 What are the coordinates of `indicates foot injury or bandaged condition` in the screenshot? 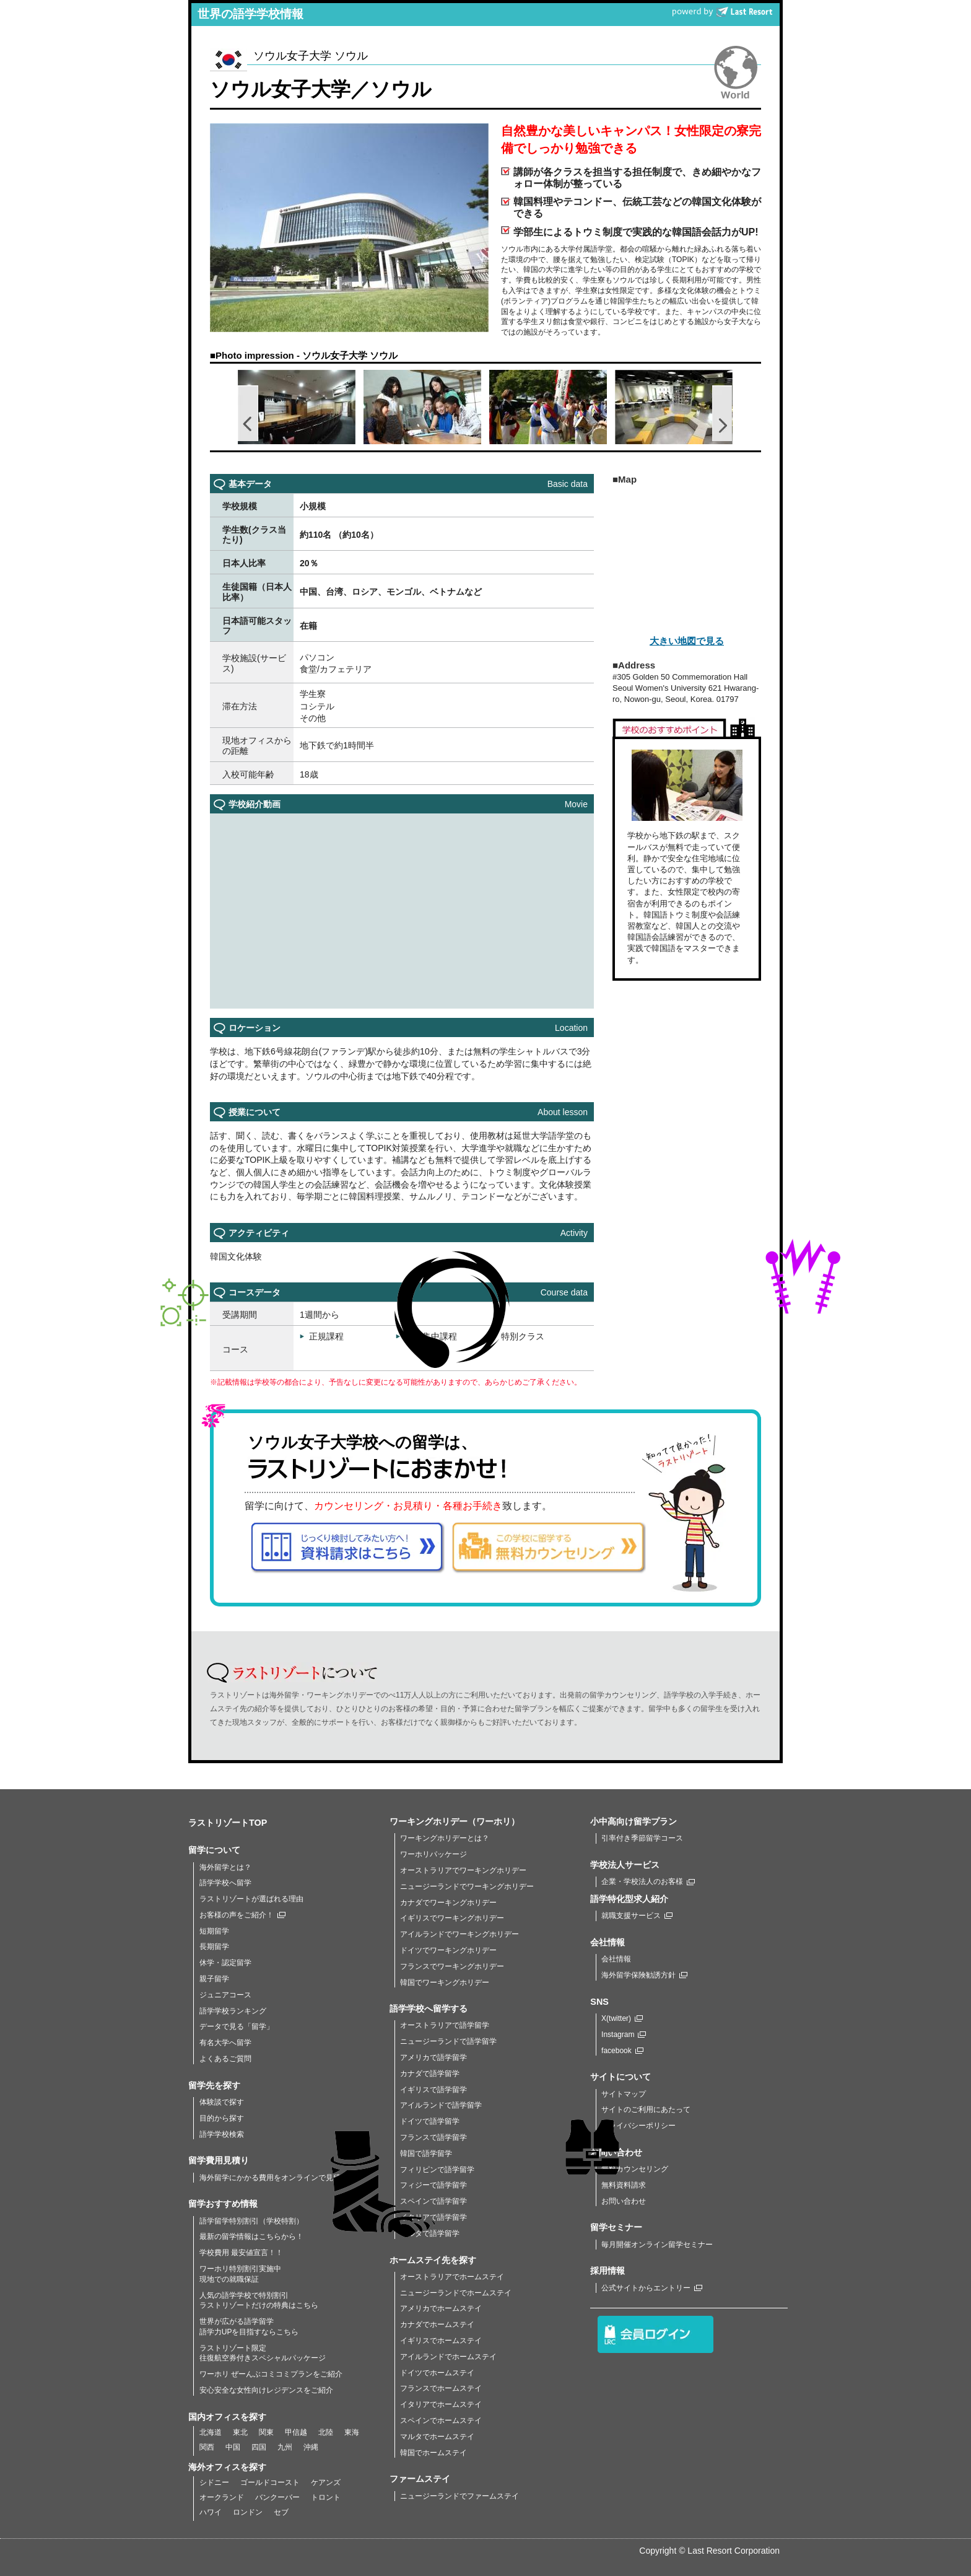 It's located at (382, 2184).